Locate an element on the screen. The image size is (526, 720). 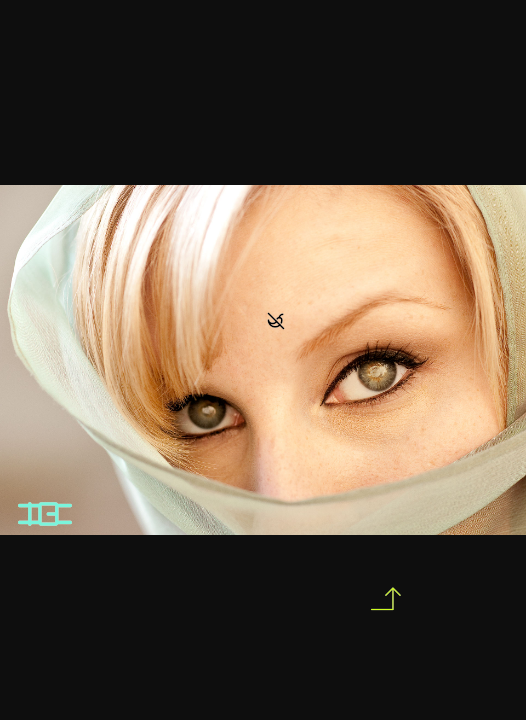
adjust belt or strap settings is located at coordinates (45, 514).